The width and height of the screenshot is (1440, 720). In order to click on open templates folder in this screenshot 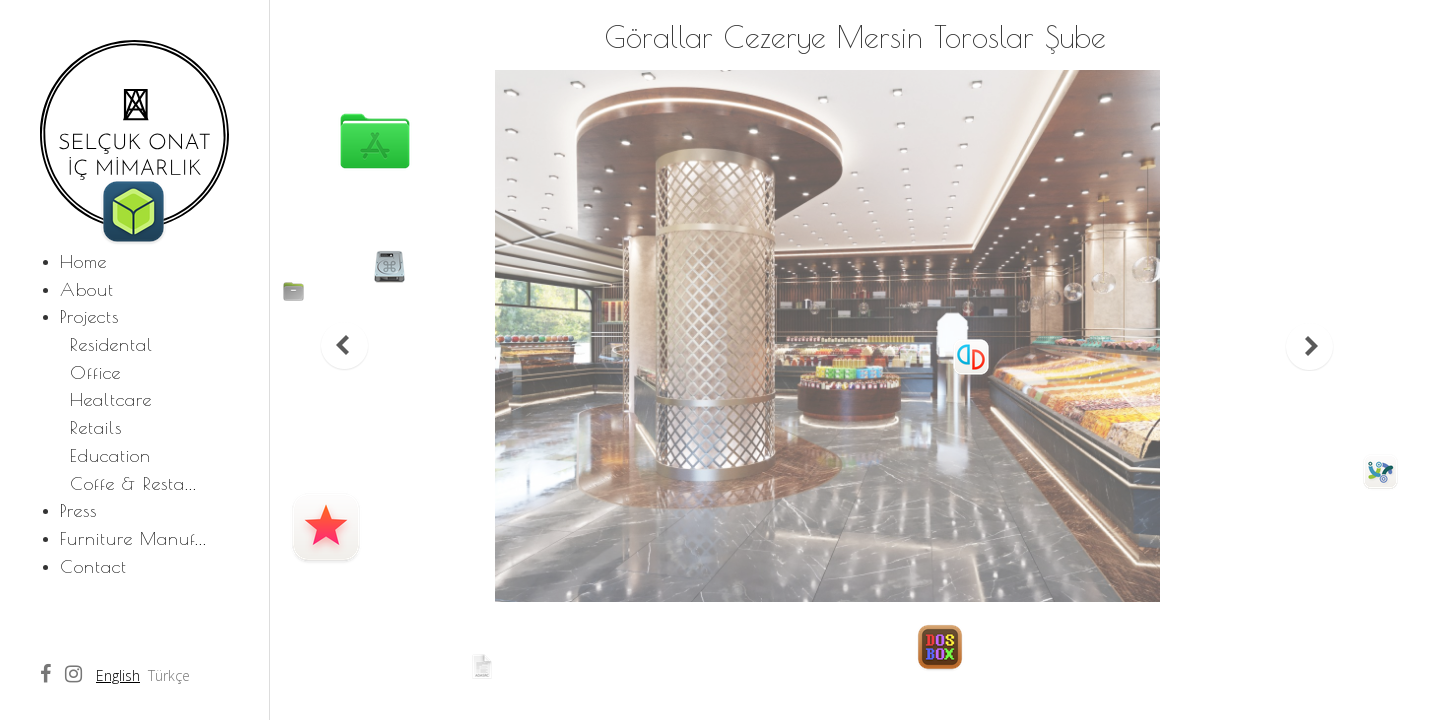, I will do `click(375, 141)`.